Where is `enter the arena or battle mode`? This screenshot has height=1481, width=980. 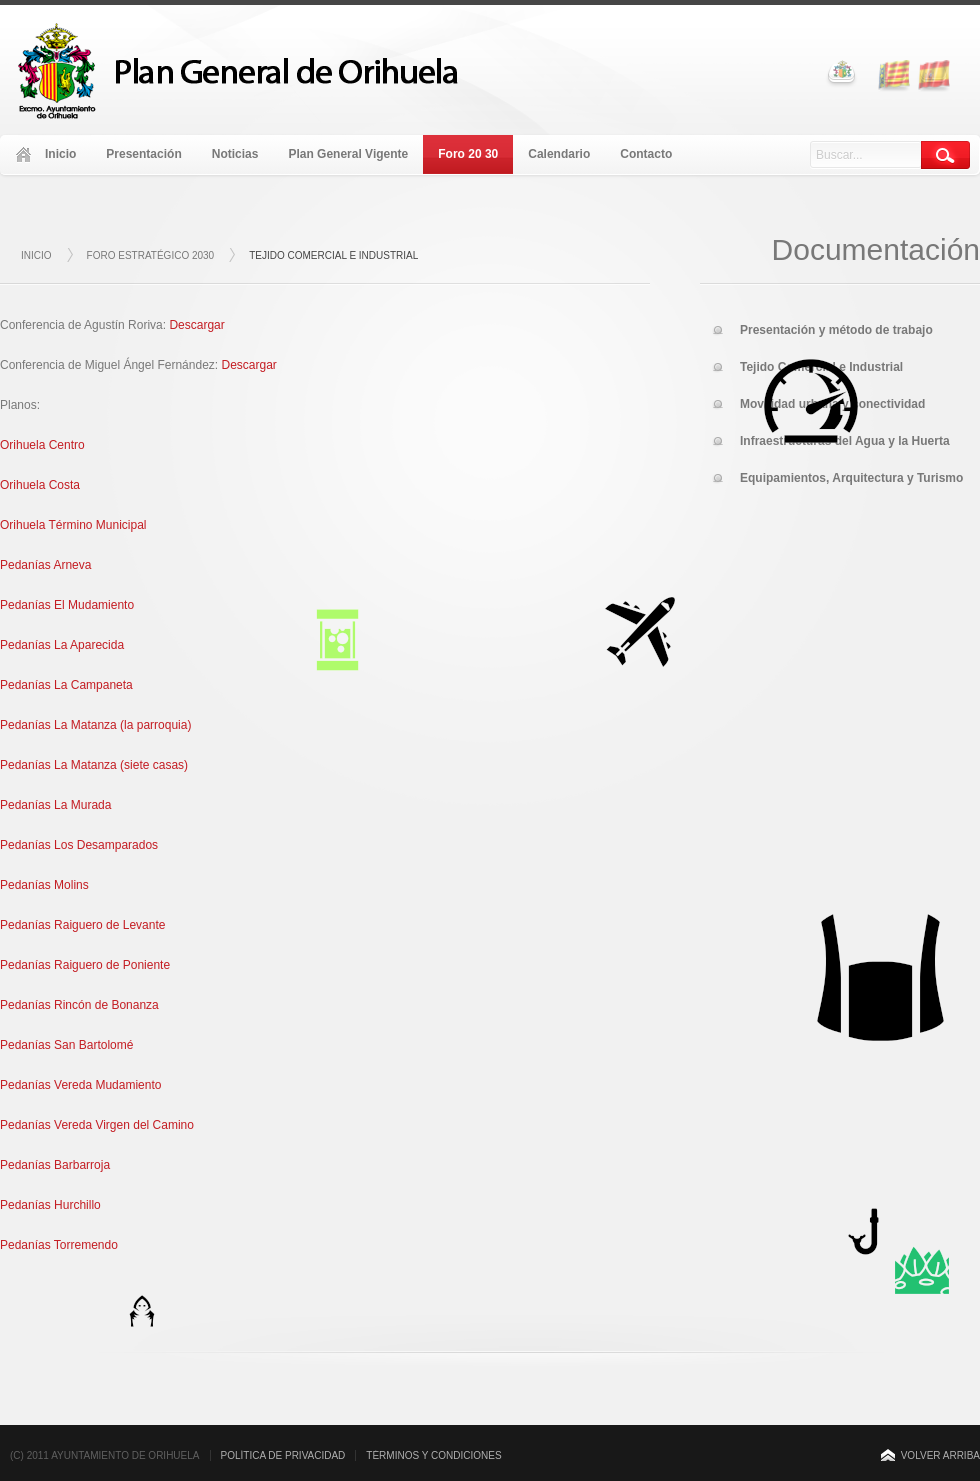 enter the arena or battle mode is located at coordinates (880, 977).